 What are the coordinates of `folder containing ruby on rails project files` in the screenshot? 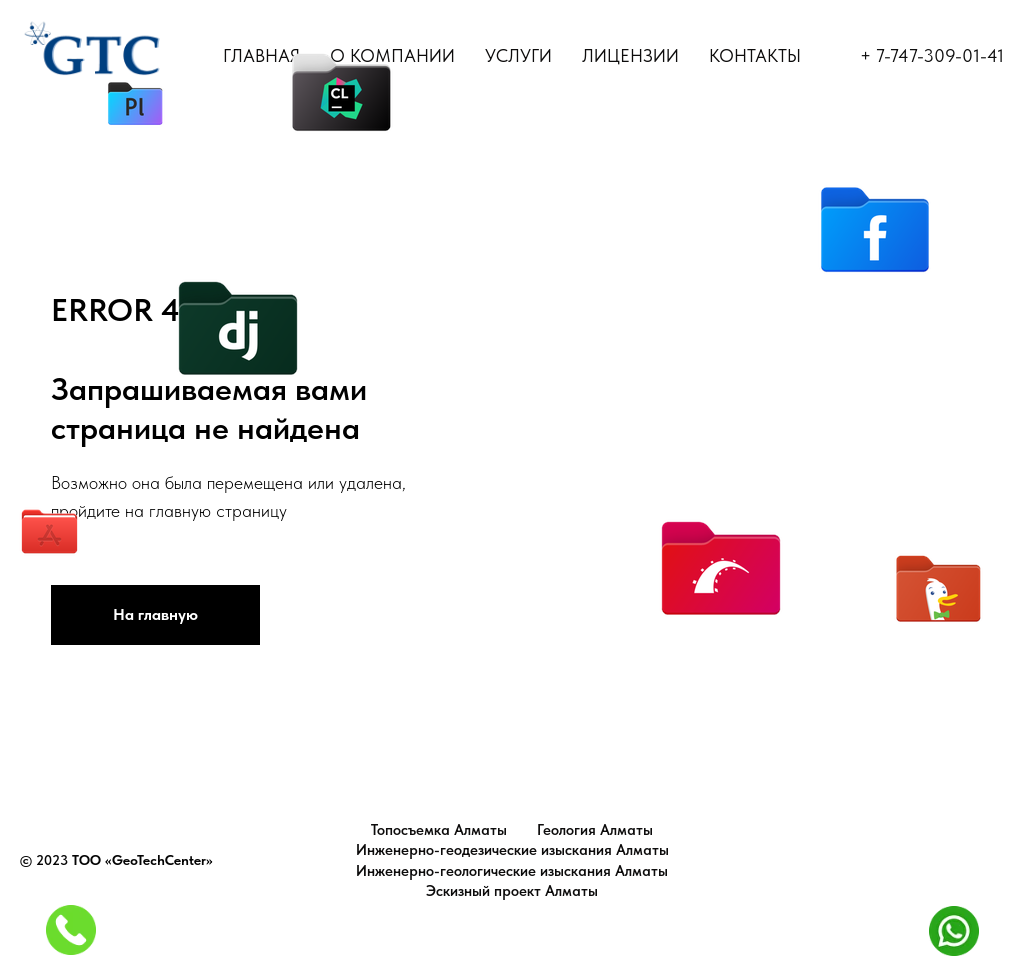 It's located at (720, 571).